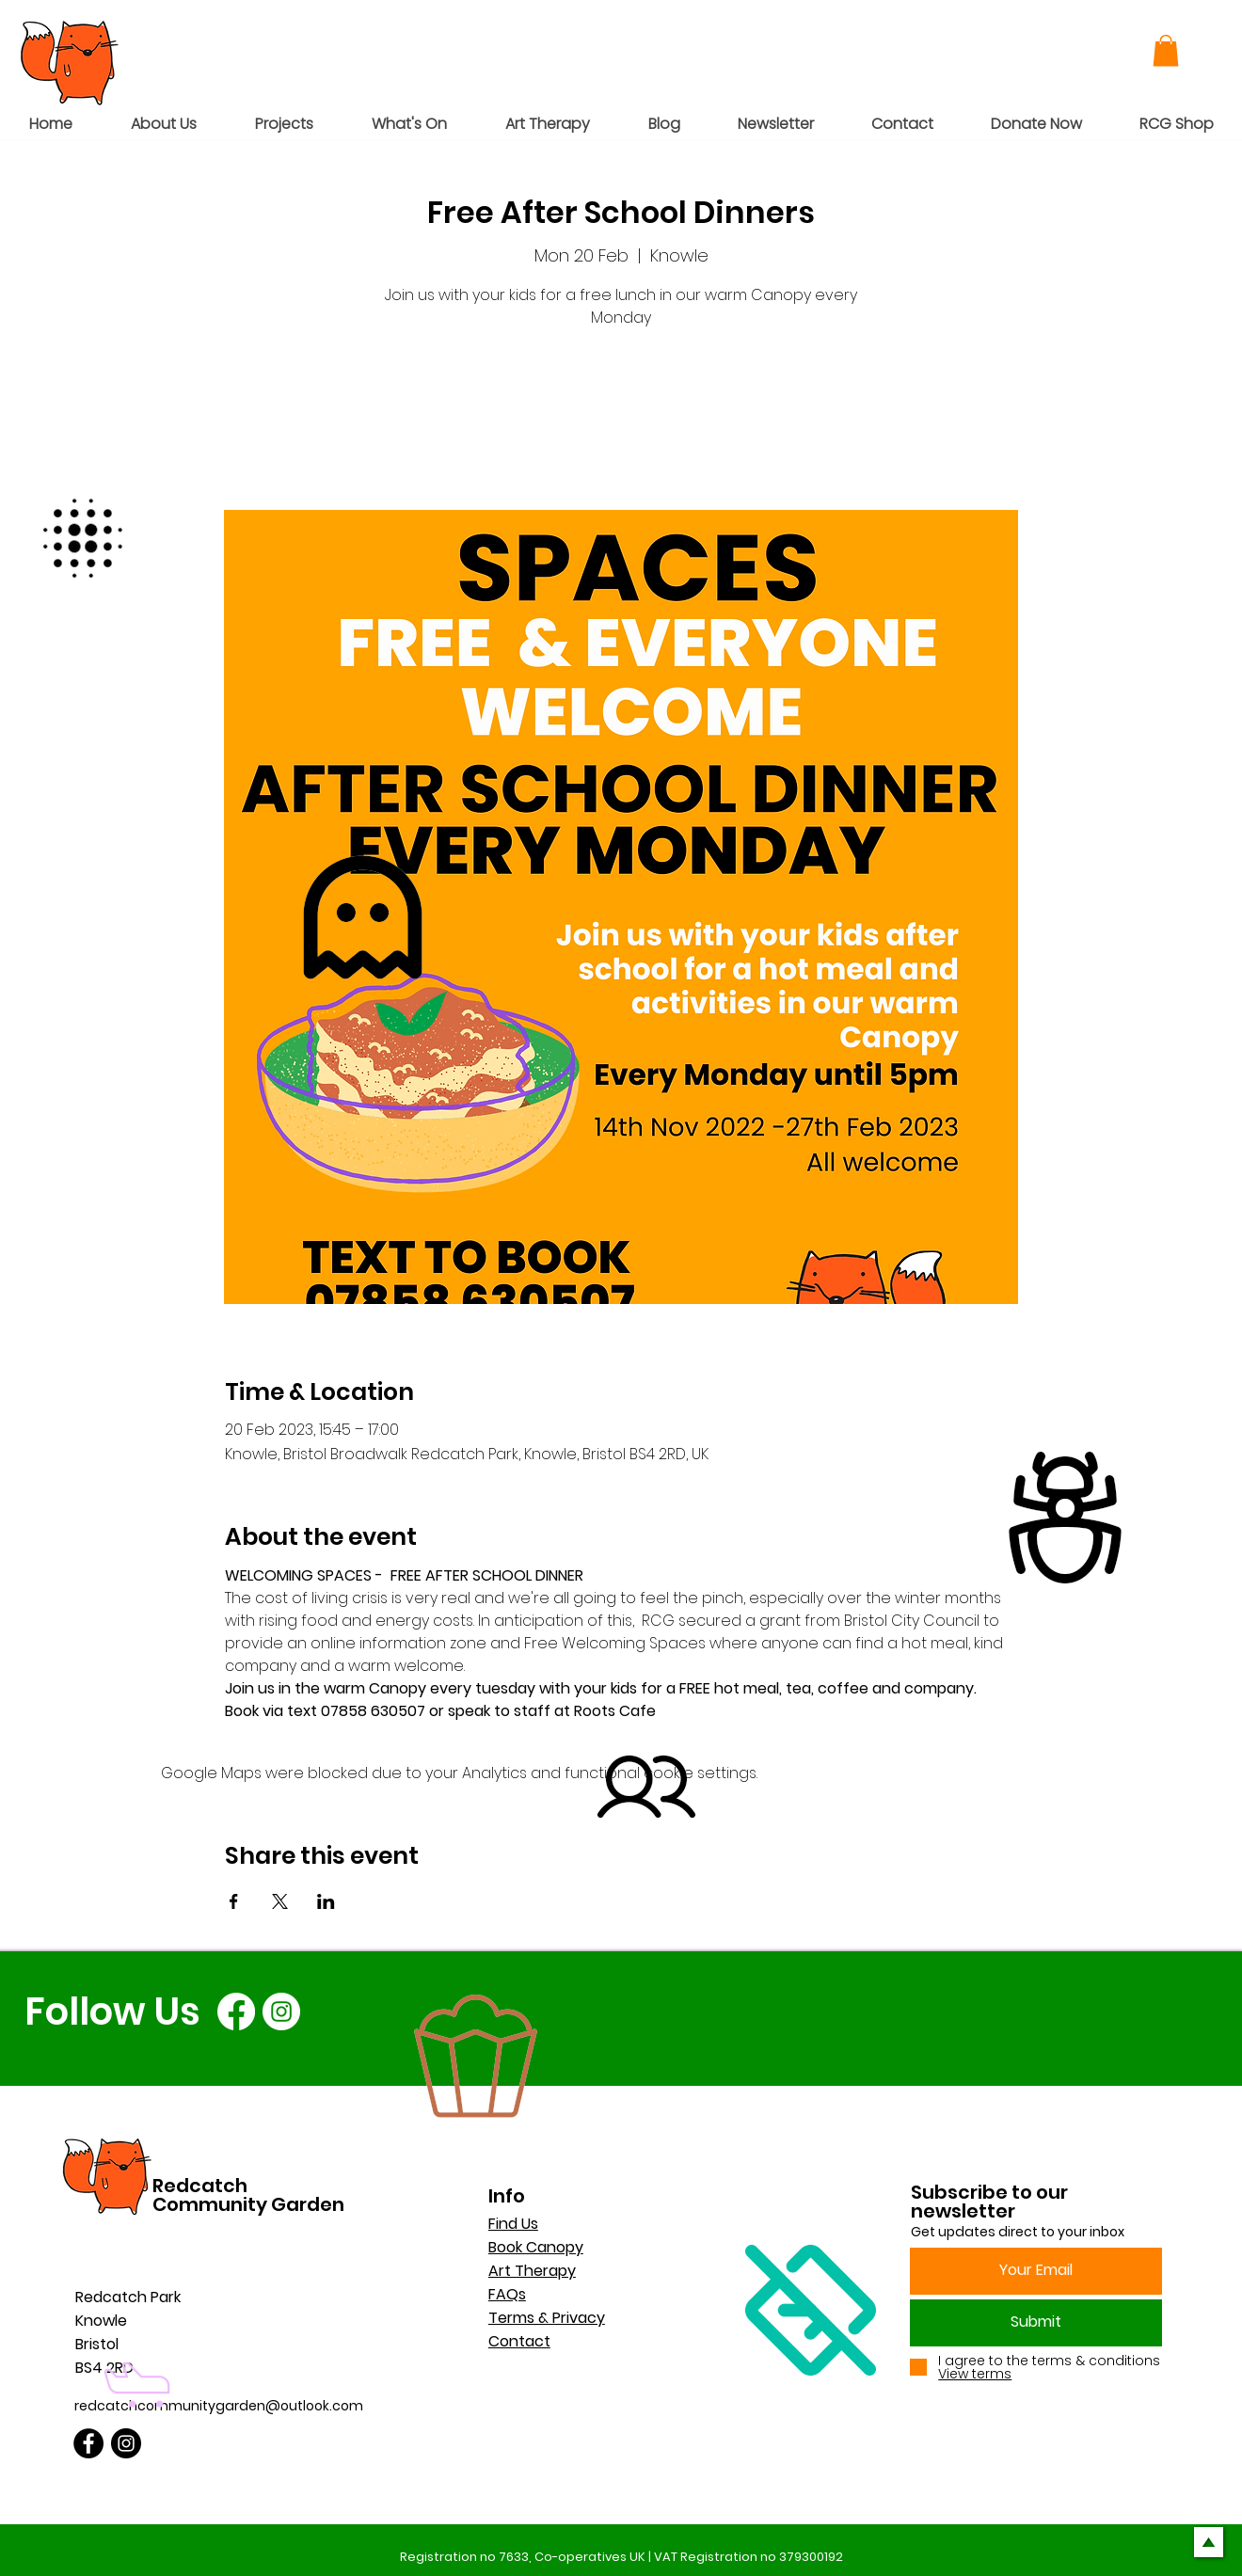 This screenshot has width=1242, height=2576. I want to click on indicates flight is taxiing or on the ground, so click(136, 2383).